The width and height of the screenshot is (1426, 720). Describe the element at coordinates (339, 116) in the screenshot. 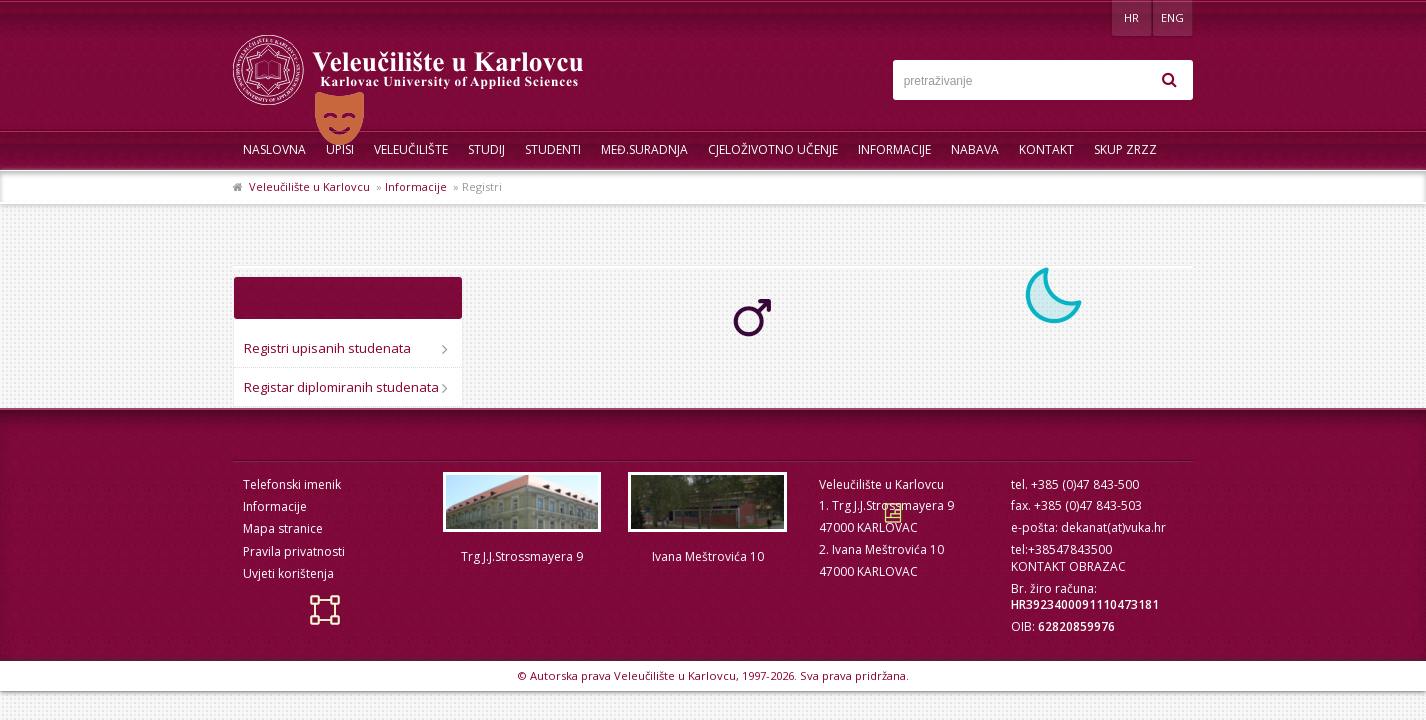

I see `switch to theater or entertainment mode` at that location.